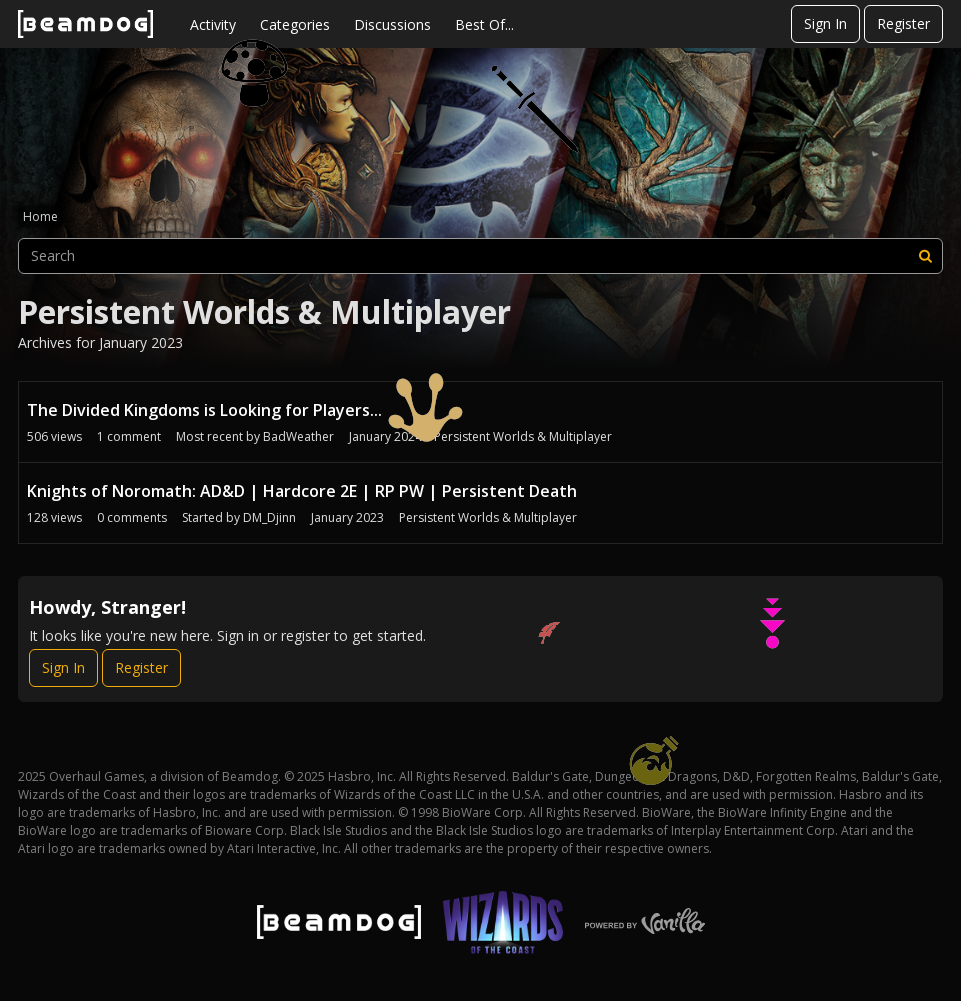  Describe the element at coordinates (535, 109) in the screenshot. I see `equip a two-handed sword weapon` at that location.